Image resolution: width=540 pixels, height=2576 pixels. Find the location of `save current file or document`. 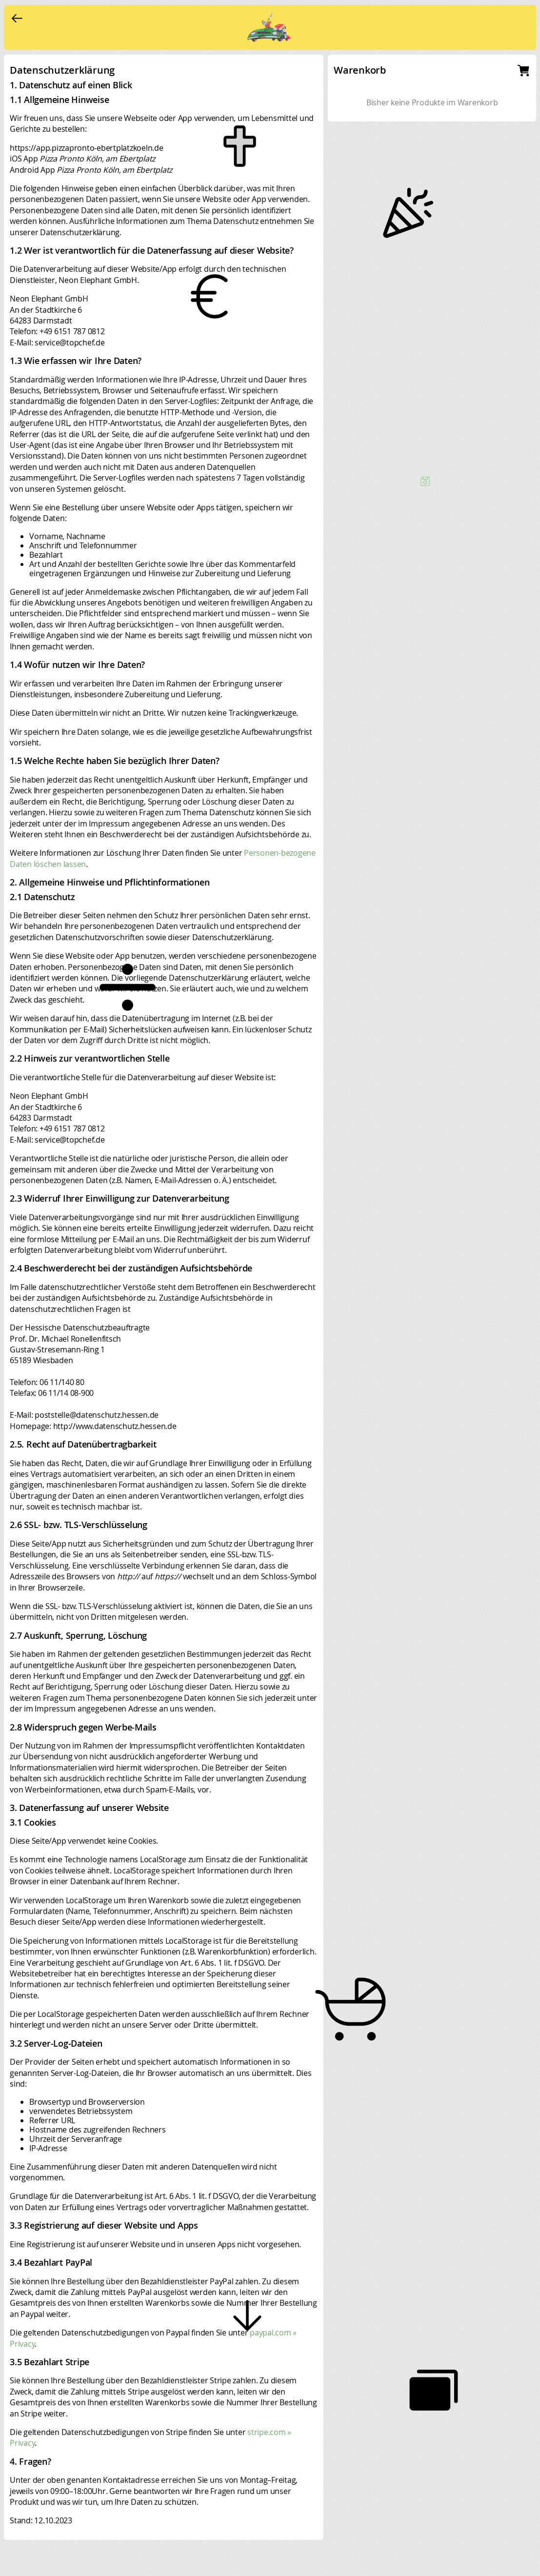

save current file or document is located at coordinates (425, 481).